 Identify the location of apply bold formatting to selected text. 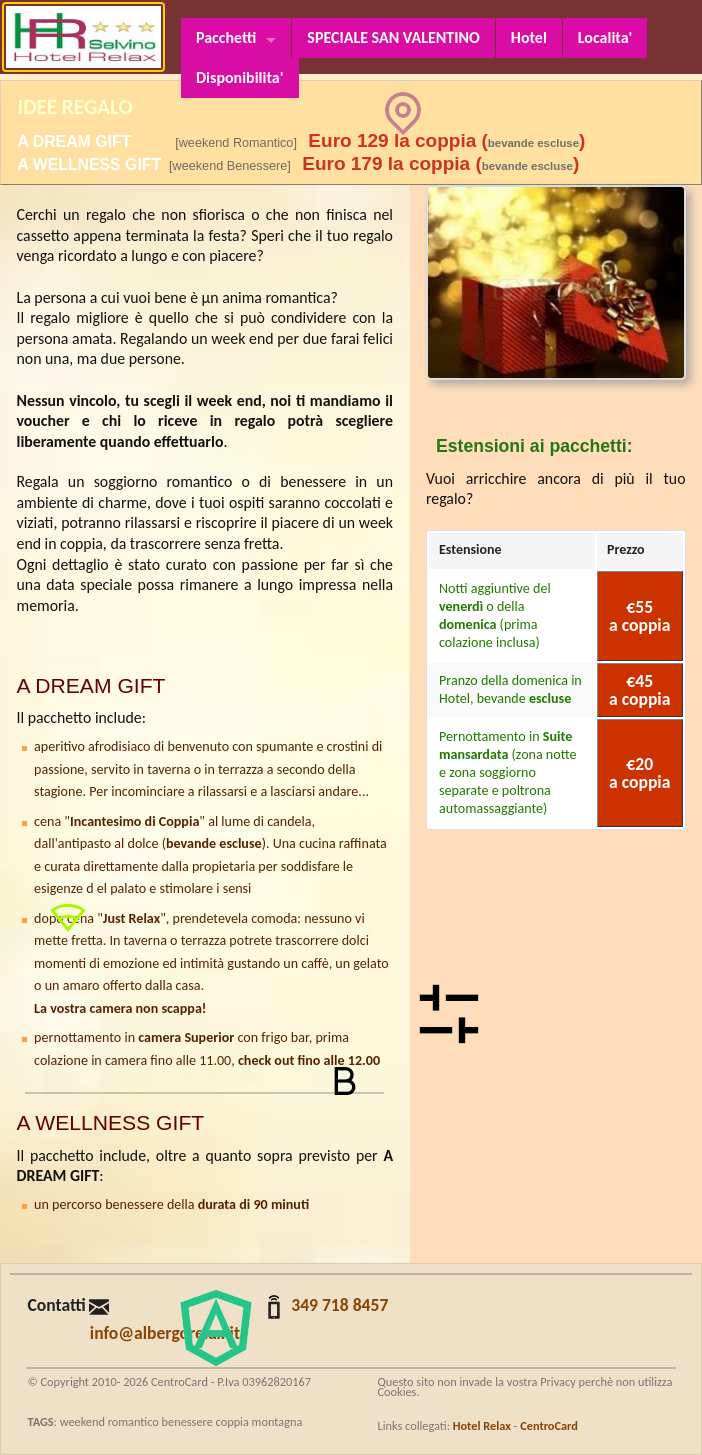
(345, 1081).